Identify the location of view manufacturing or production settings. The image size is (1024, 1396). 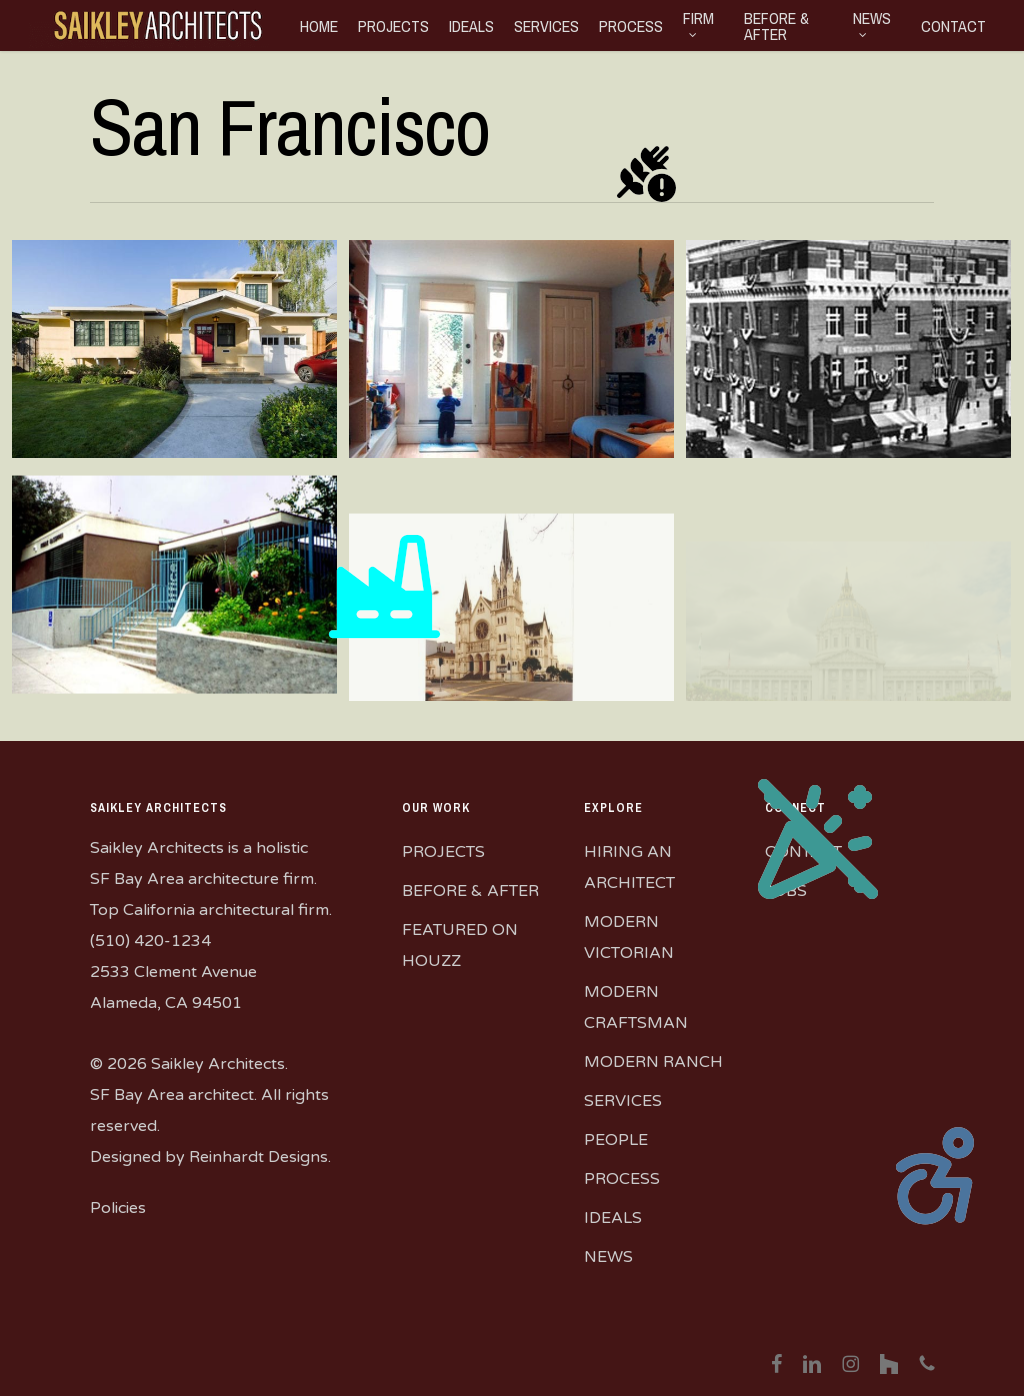
(384, 590).